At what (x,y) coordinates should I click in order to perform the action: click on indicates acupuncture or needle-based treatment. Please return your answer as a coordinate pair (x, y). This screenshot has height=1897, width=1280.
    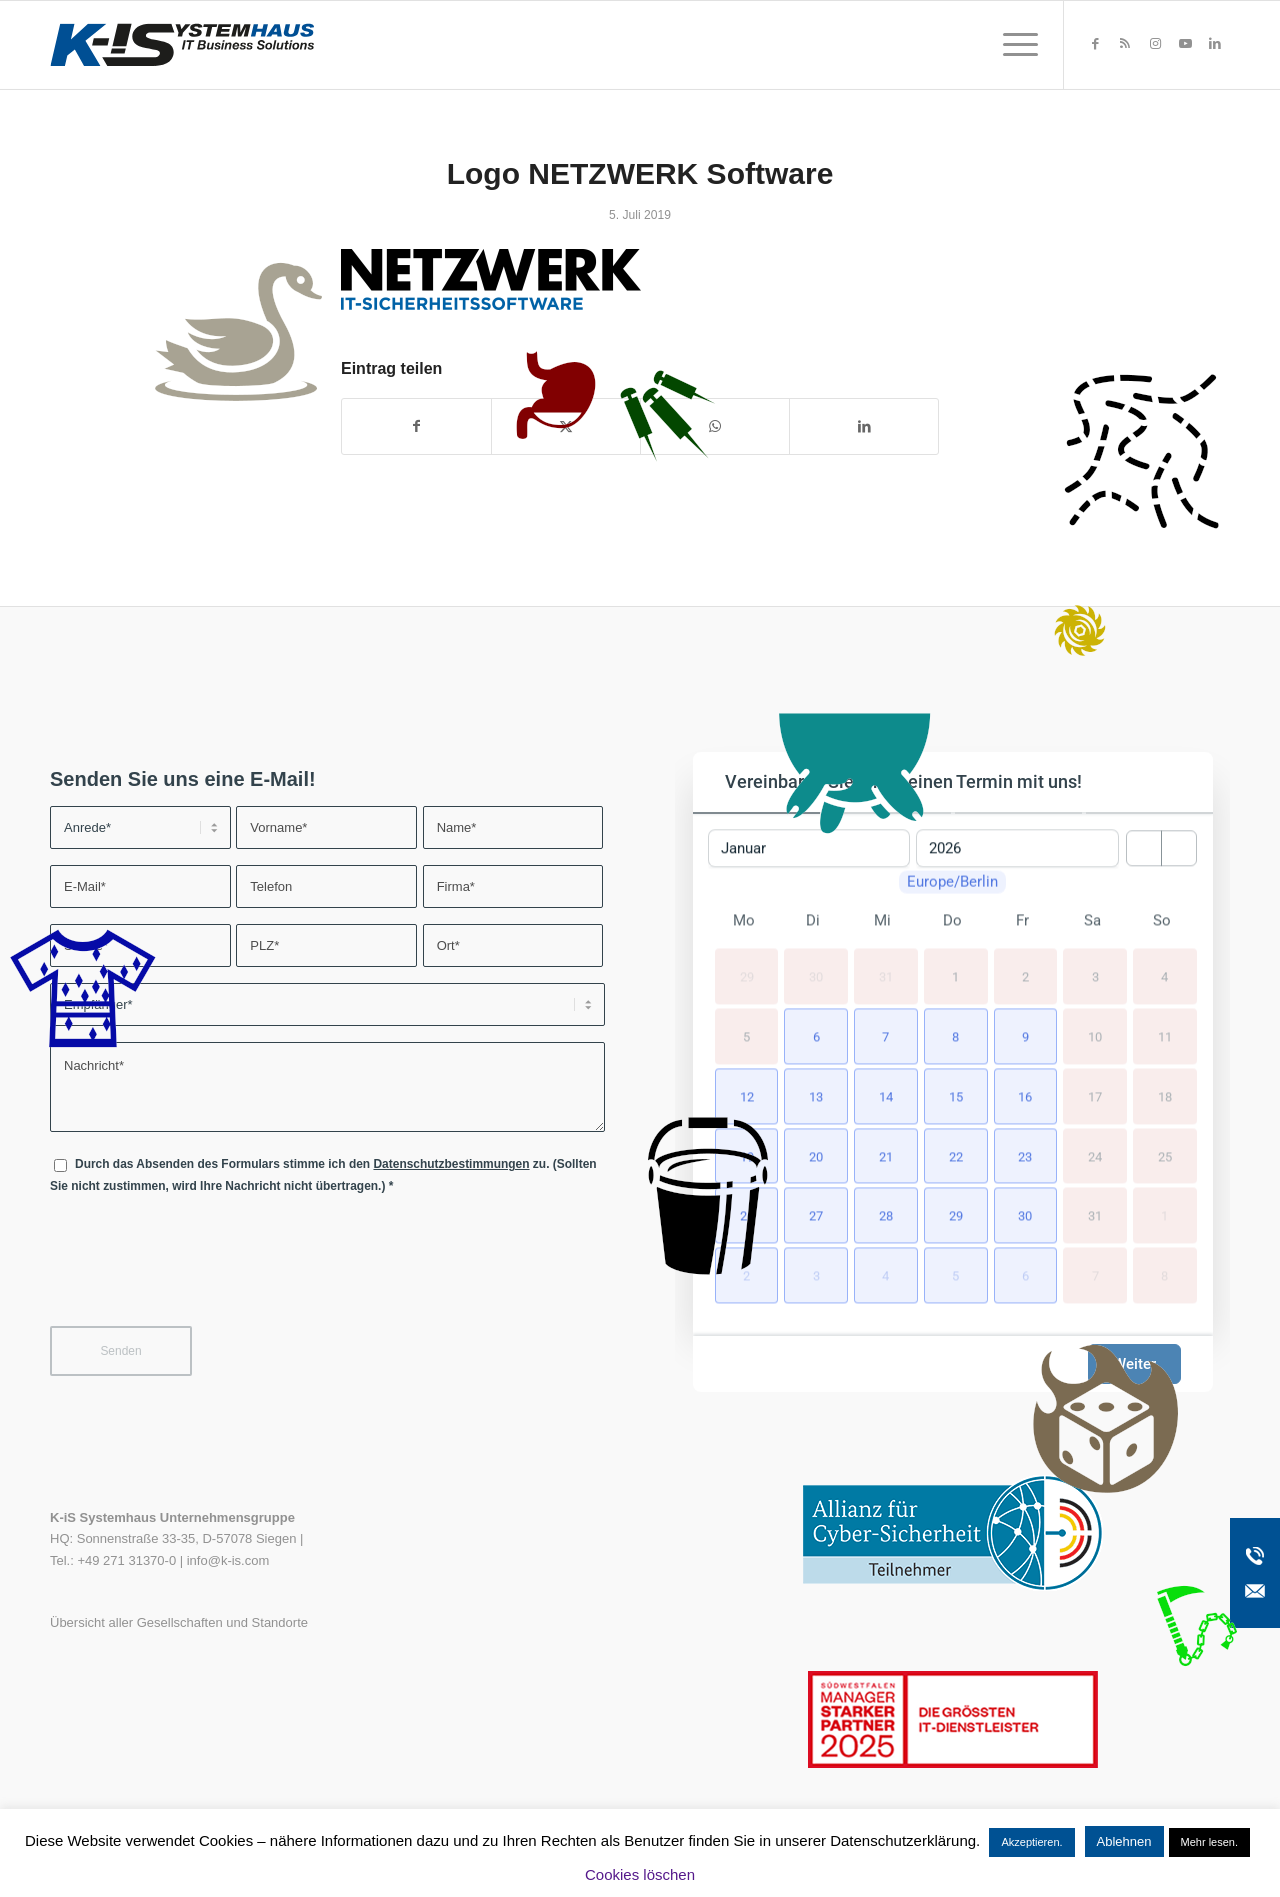
    Looking at the image, I should click on (667, 416).